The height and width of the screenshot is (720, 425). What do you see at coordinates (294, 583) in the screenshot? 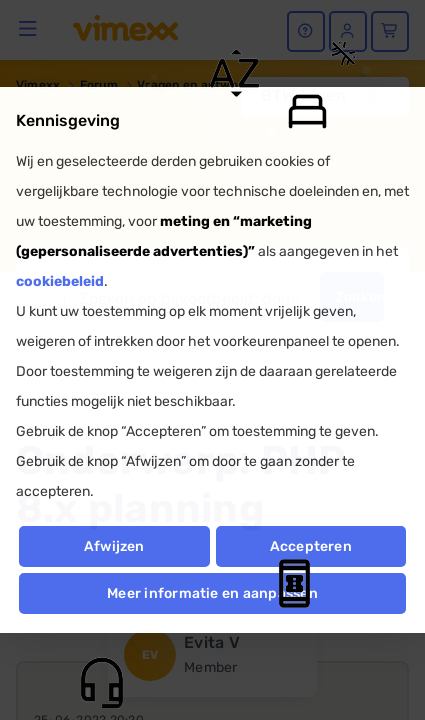
I see `book a ticket or reservation online` at bounding box center [294, 583].